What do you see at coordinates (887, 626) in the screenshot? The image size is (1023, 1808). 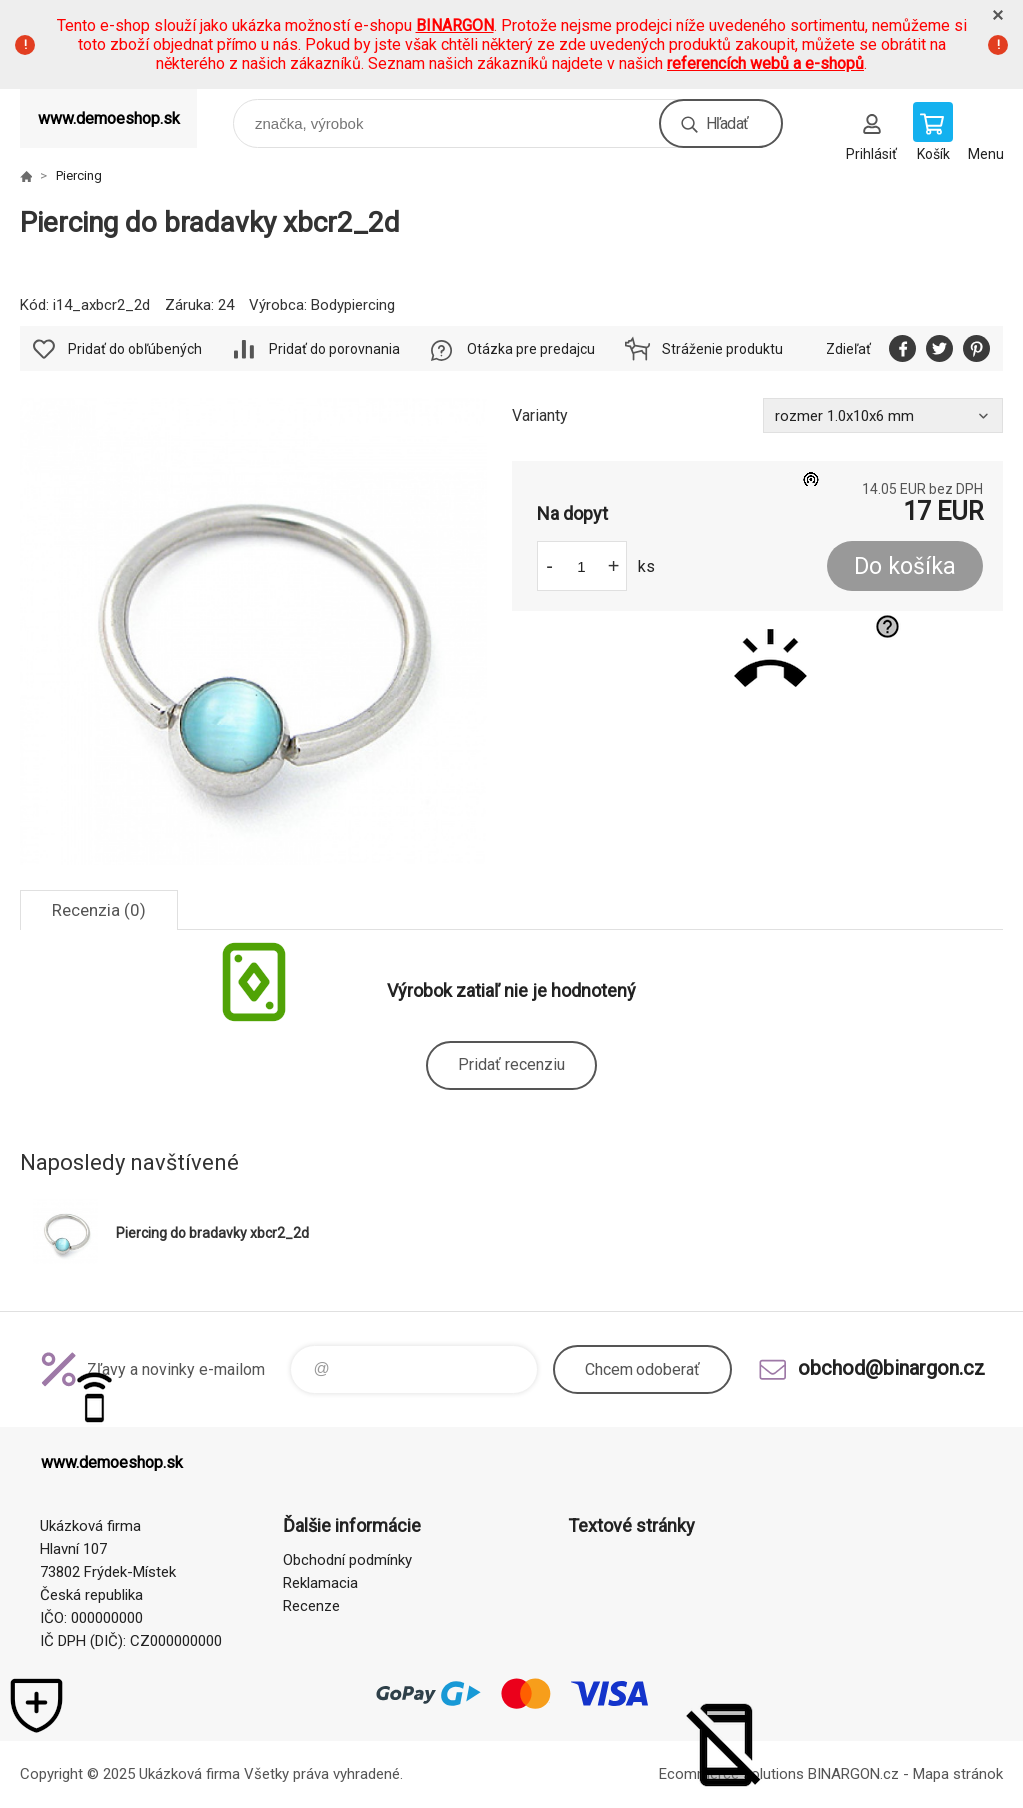 I see `access help or support options` at bounding box center [887, 626].